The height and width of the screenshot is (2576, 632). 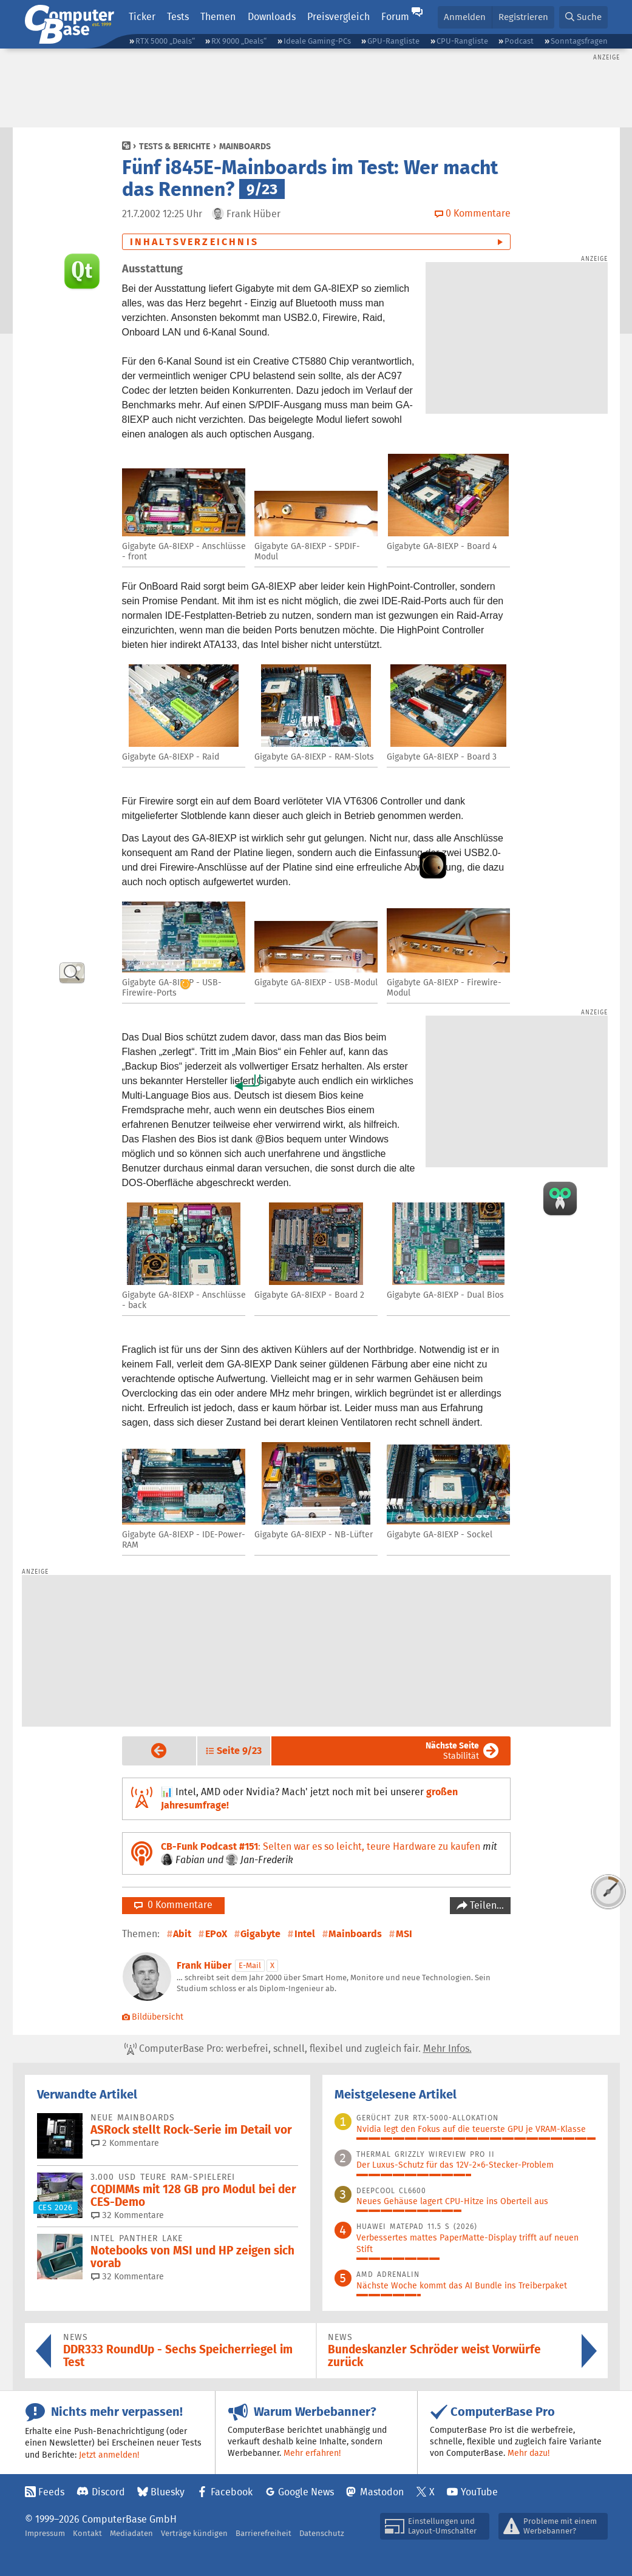 I want to click on open eye of mate image viewer application, so click(x=72, y=973).